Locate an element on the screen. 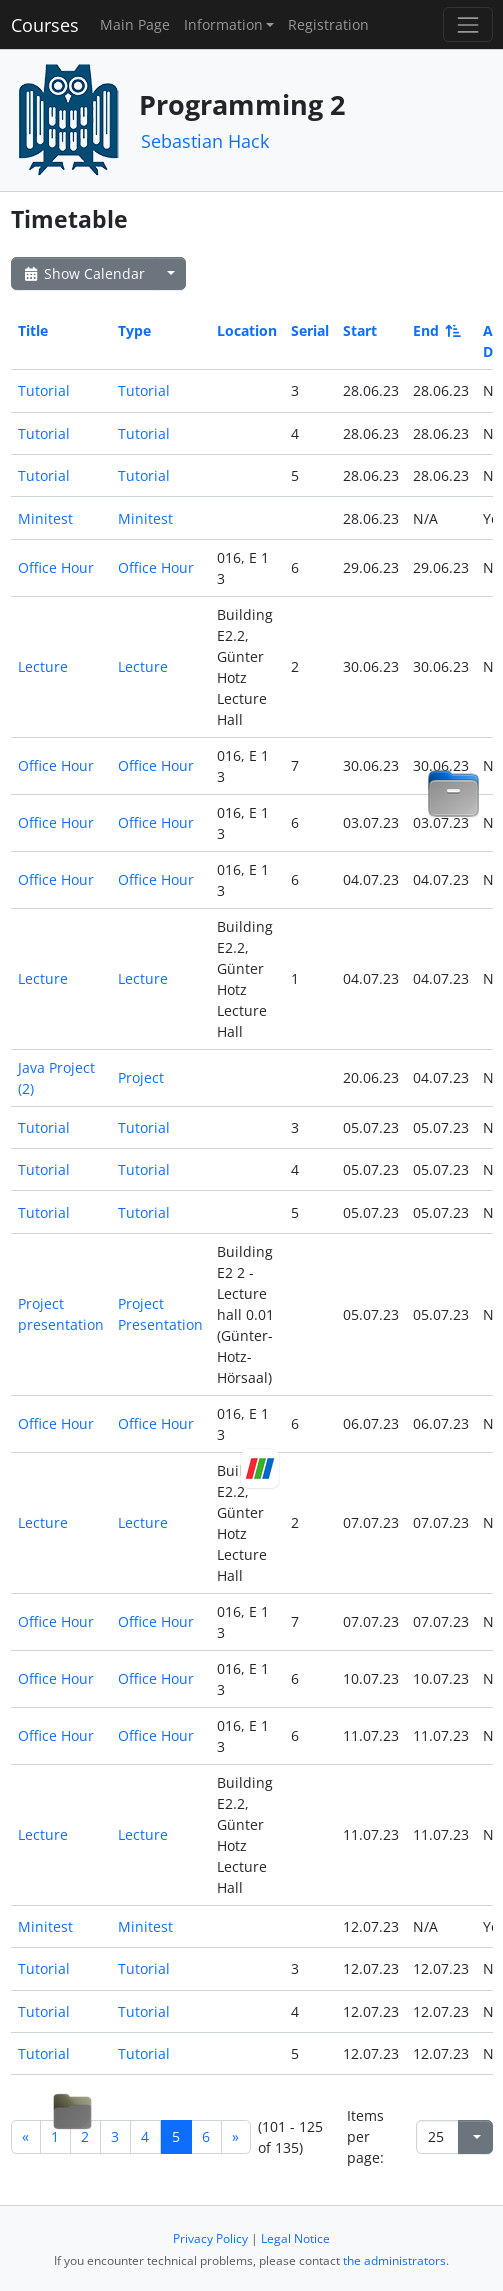 The height and width of the screenshot is (2291, 503). open the file manager application is located at coordinates (453, 793).